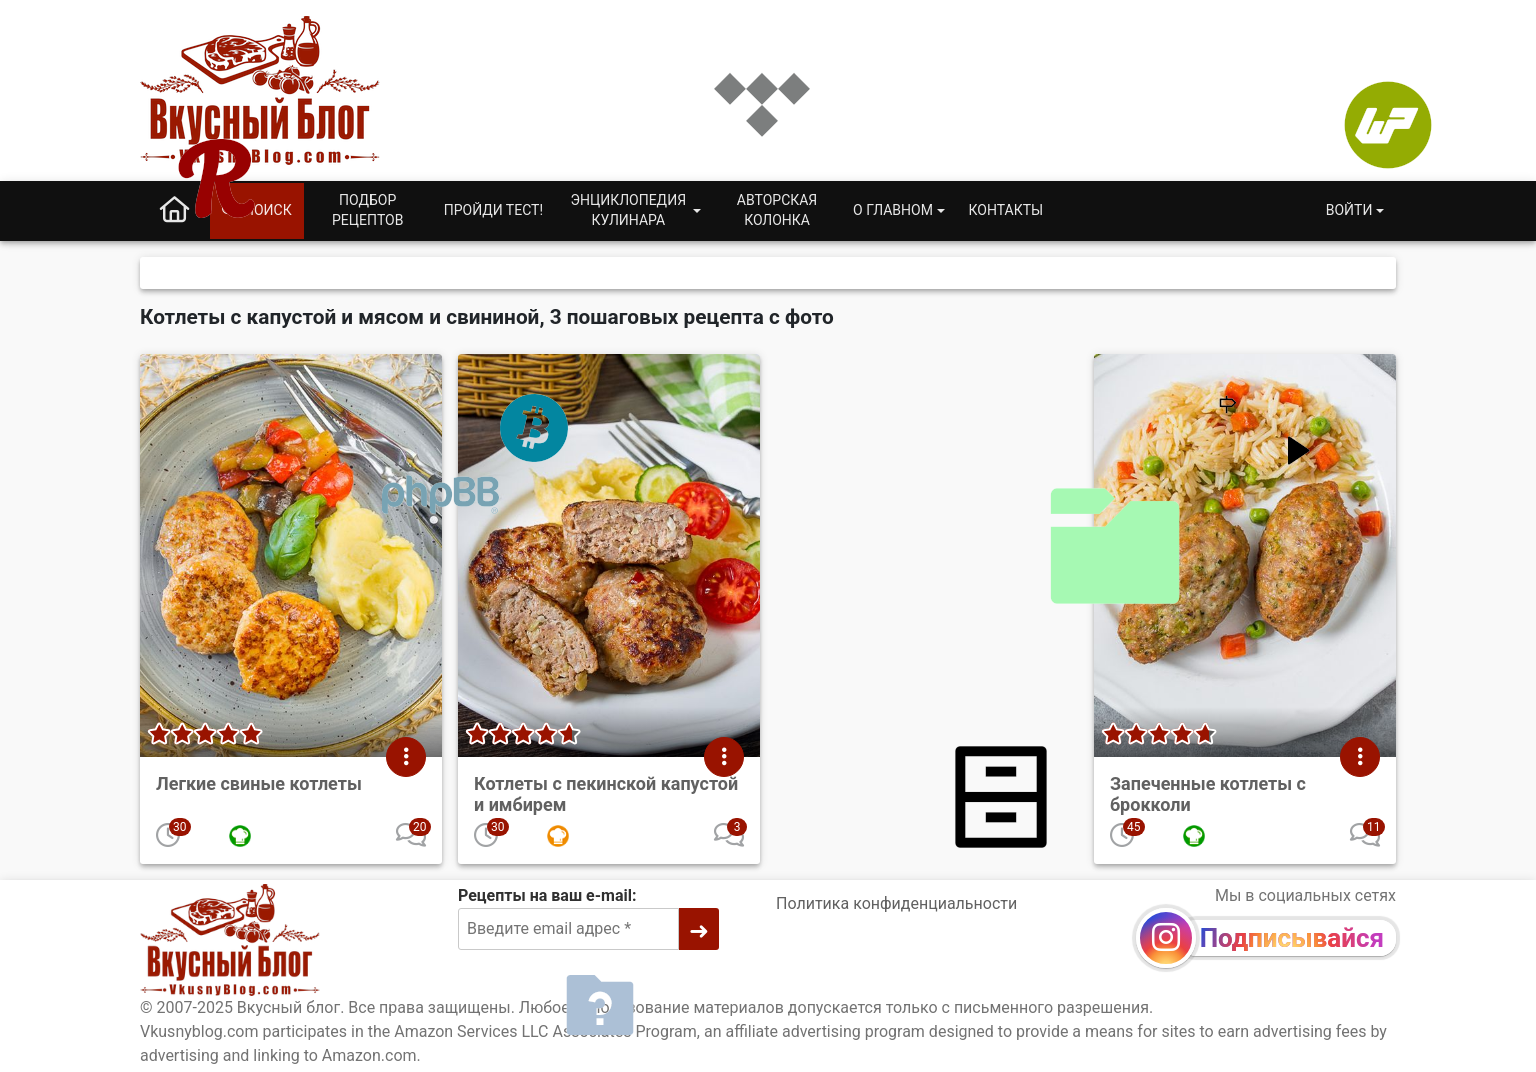 The width and height of the screenshot is (1536, 1072). What do you see at coordinates (1115, 546) in the screenshot?
I see `open folder to view files` at bounding box center [1115, 546].